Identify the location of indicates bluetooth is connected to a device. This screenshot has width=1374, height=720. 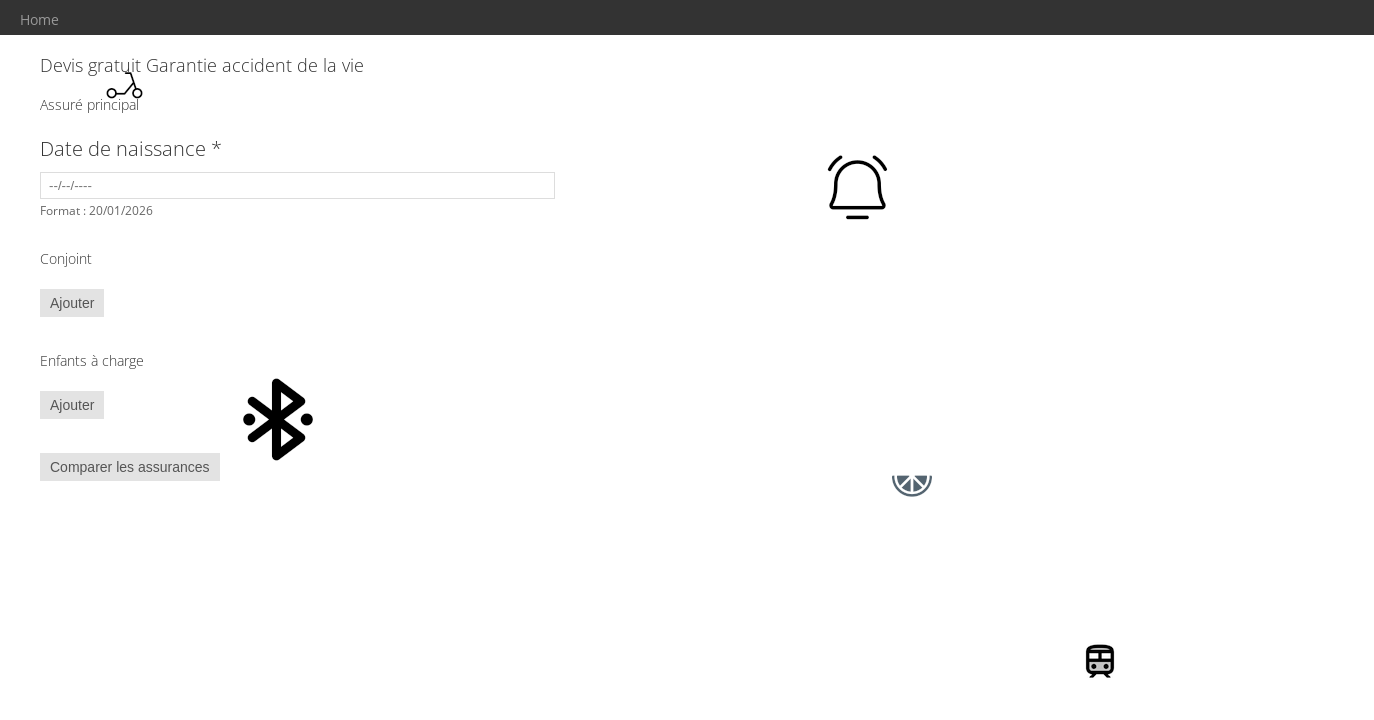
(276, 419).